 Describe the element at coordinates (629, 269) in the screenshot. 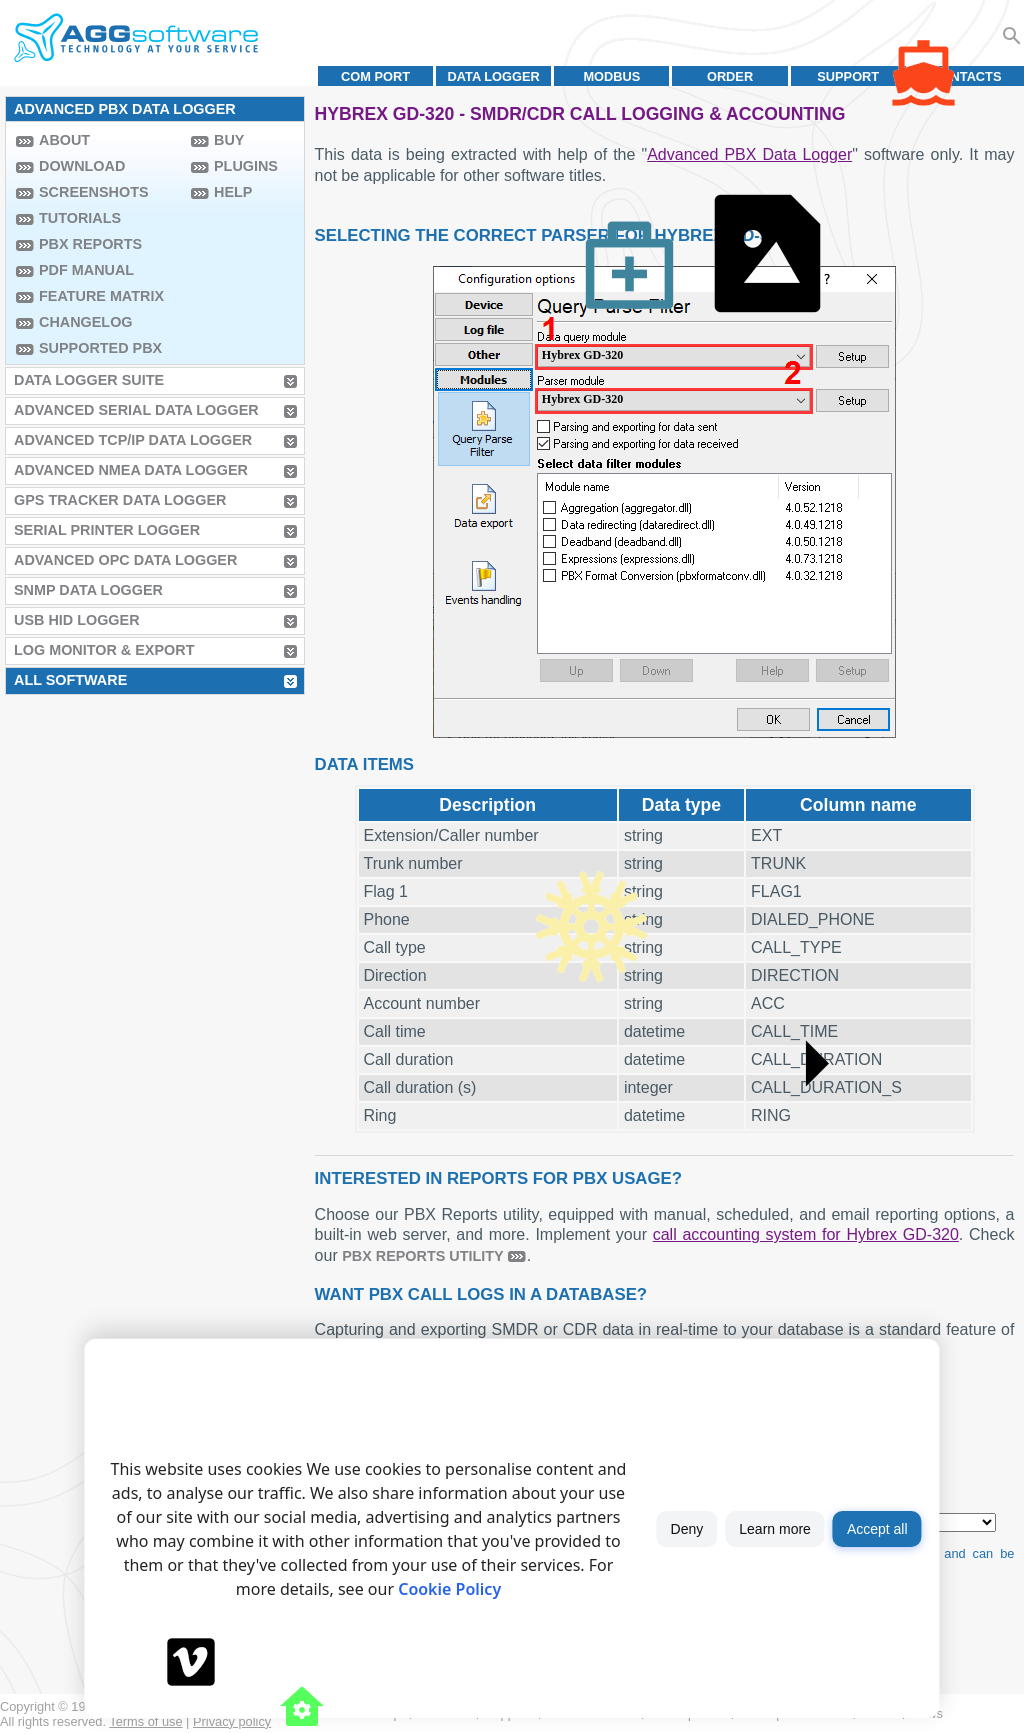

I see `access first aid or medical resources` at that location.